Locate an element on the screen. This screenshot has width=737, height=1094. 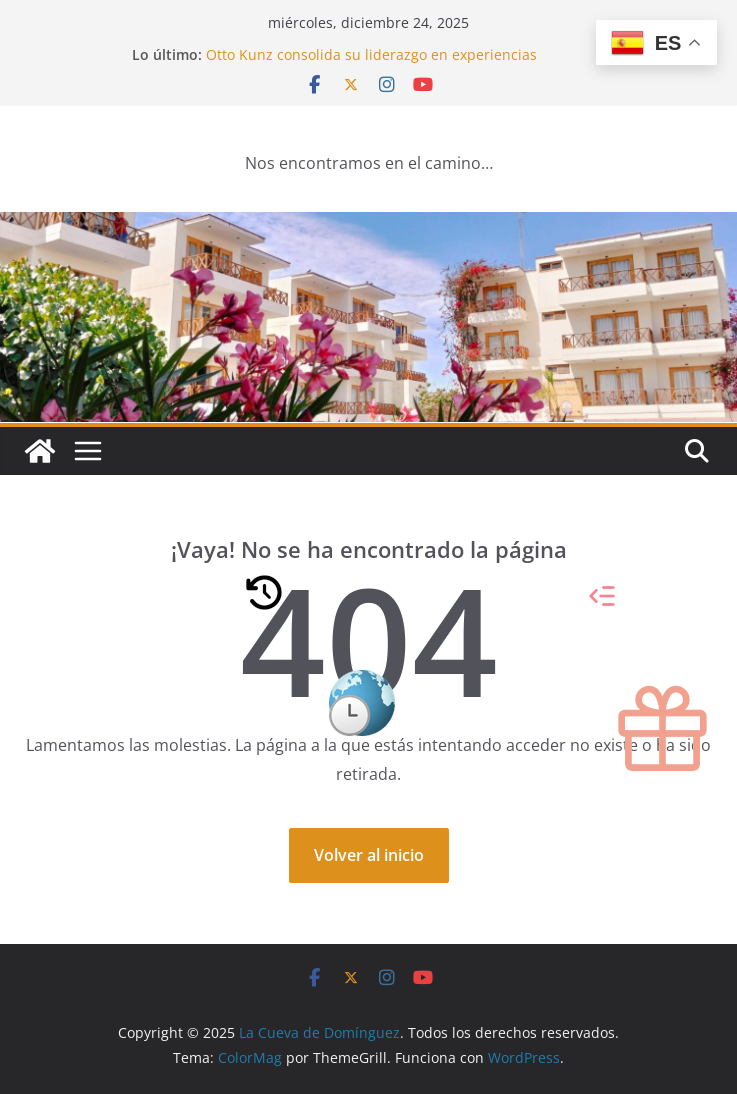
view or redeem a gift is located at coordinates (662, 733).